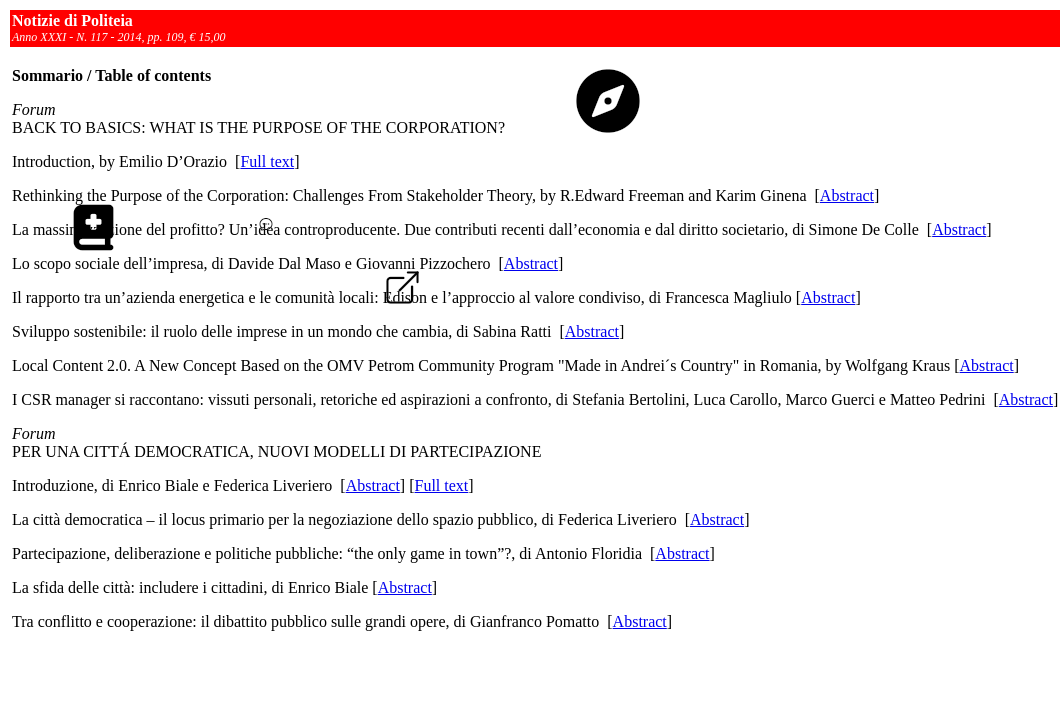  I want to click on open chat or messaging, so click(266, 224).